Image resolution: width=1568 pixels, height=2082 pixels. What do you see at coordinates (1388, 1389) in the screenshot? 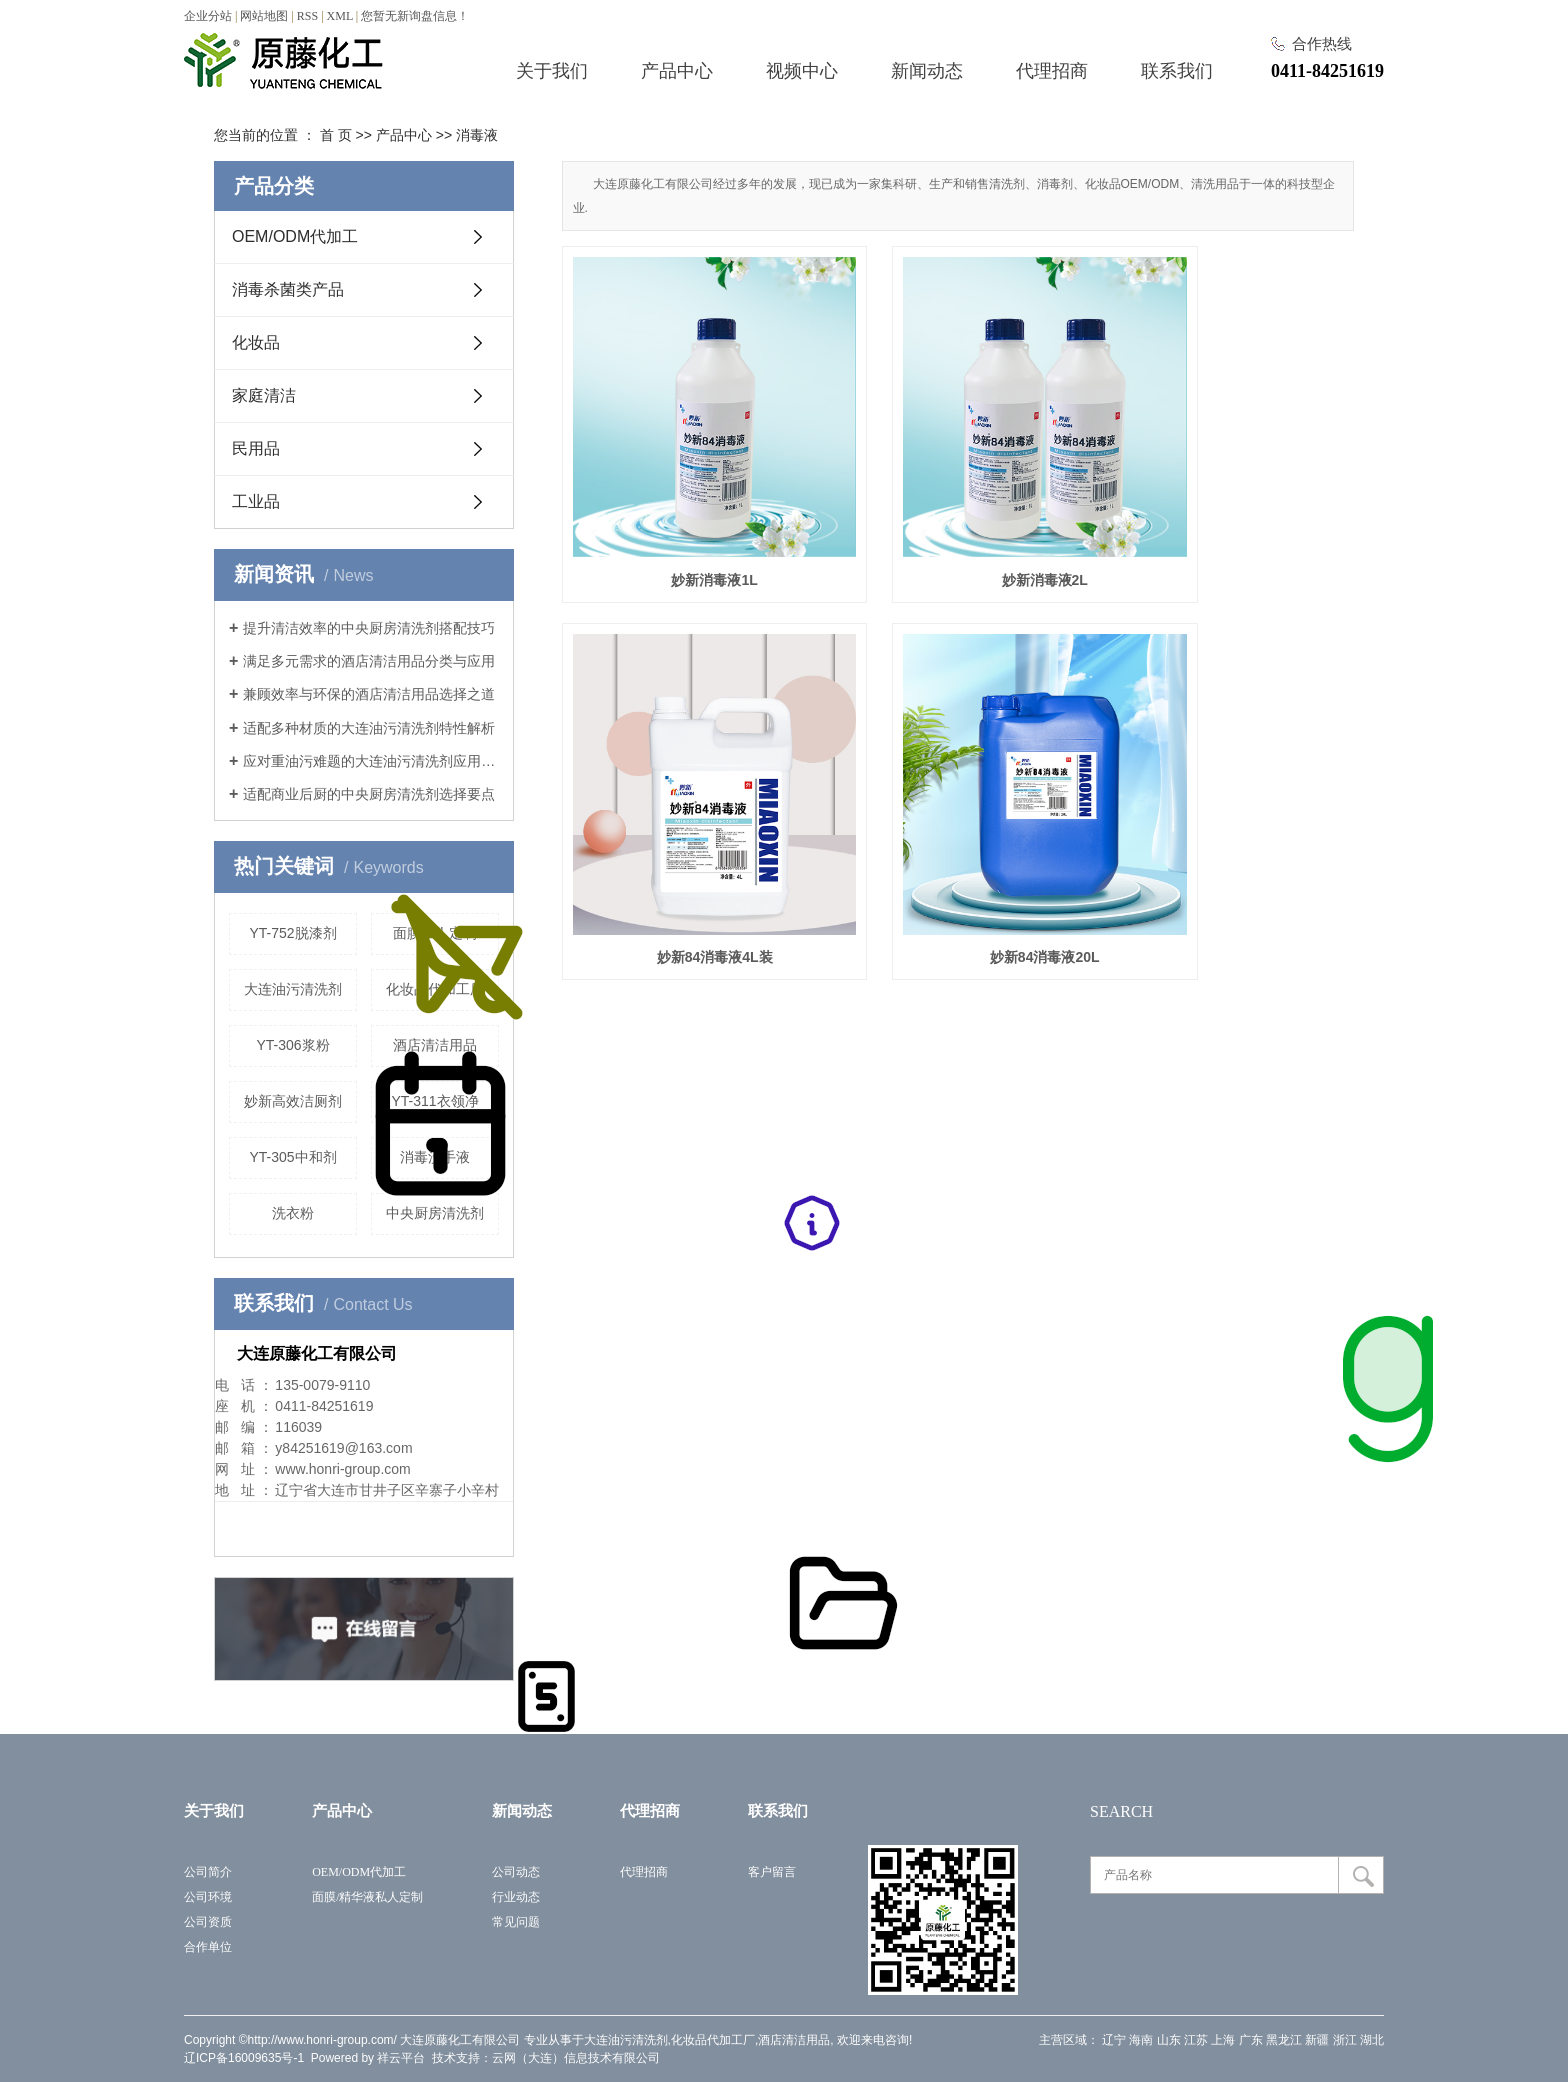
I see `open Goodreads app or website` at bounding box center [1388, 1389].